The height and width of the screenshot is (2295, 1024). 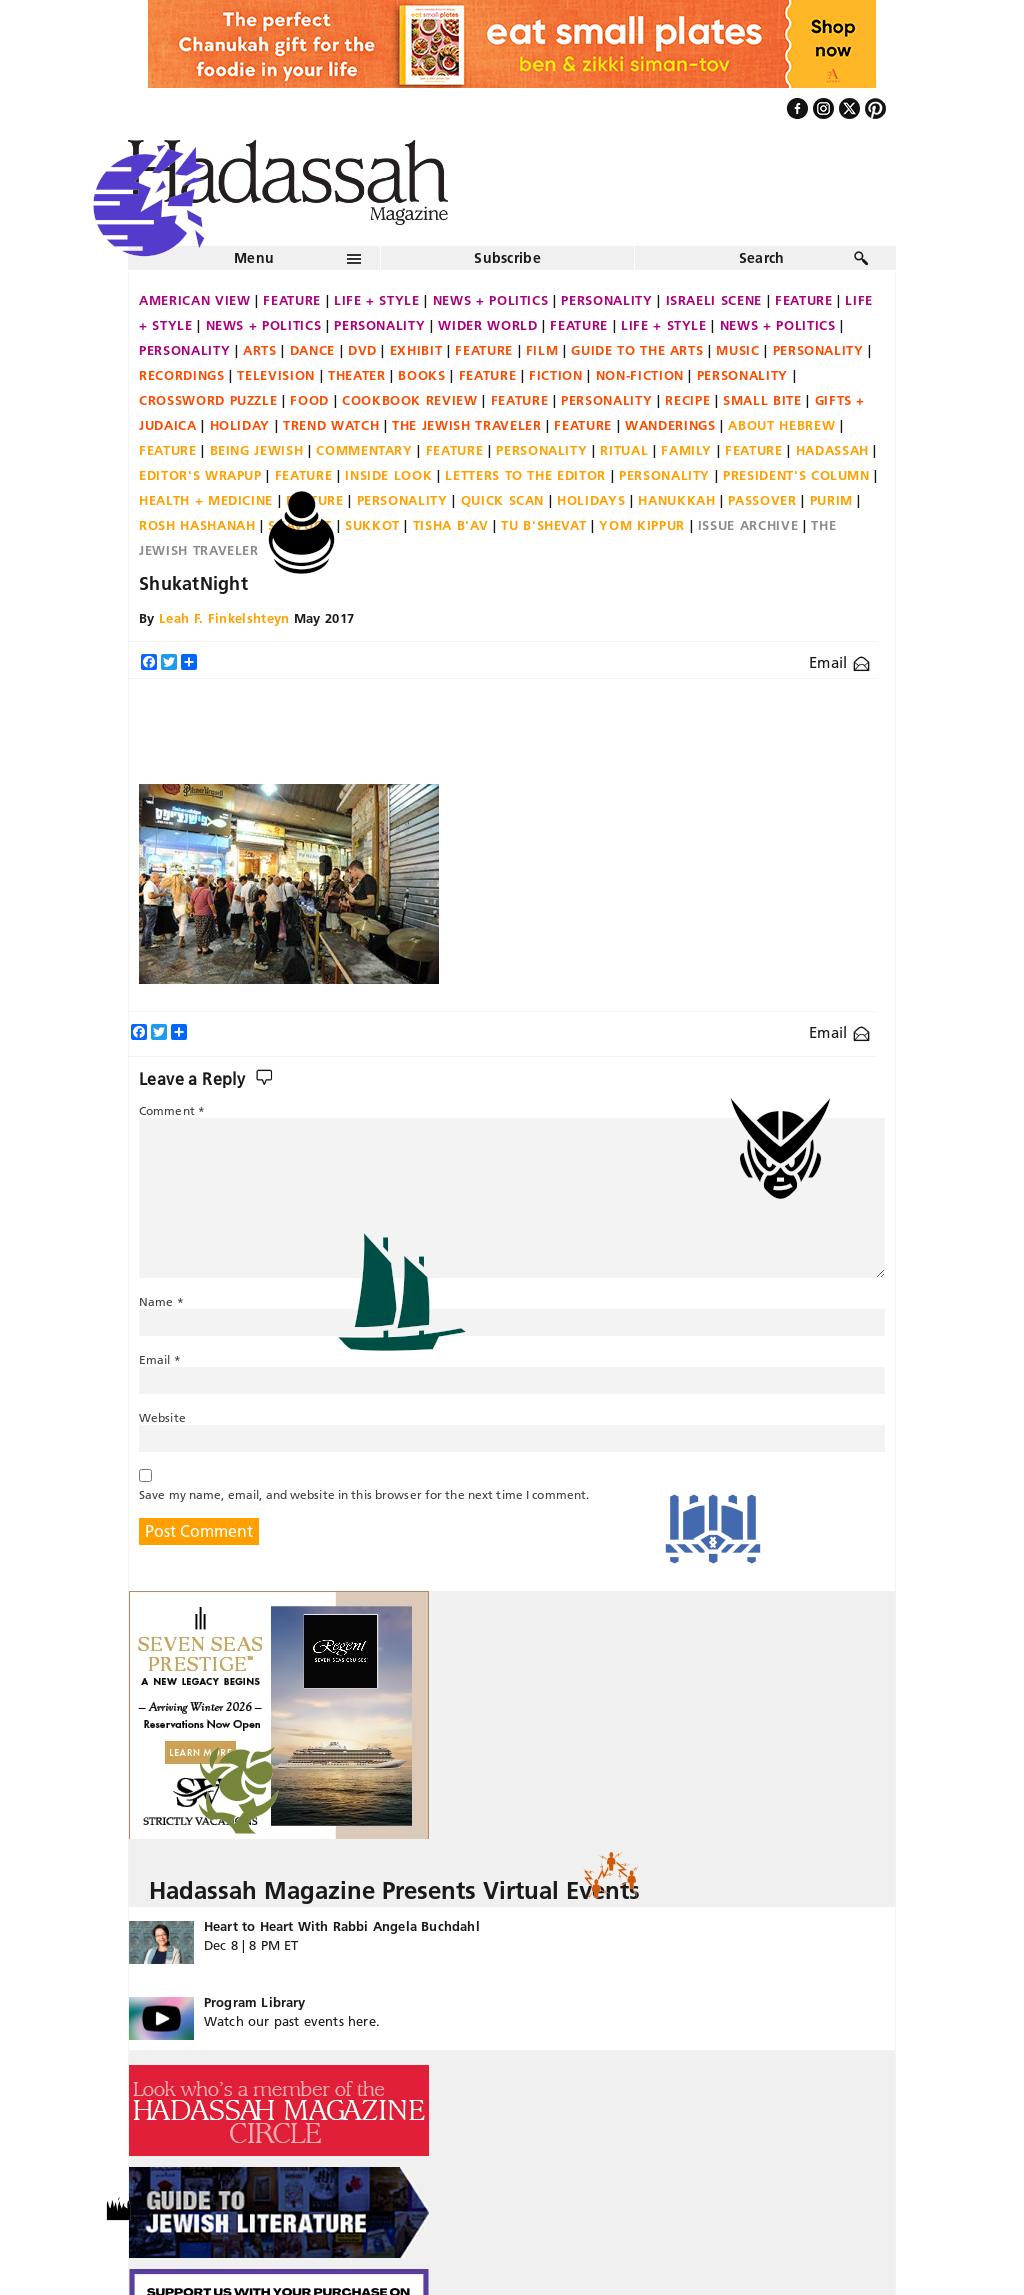 I want to click on indicates catastrophic event or destruction in gameplay, so click(x=149, y=200).